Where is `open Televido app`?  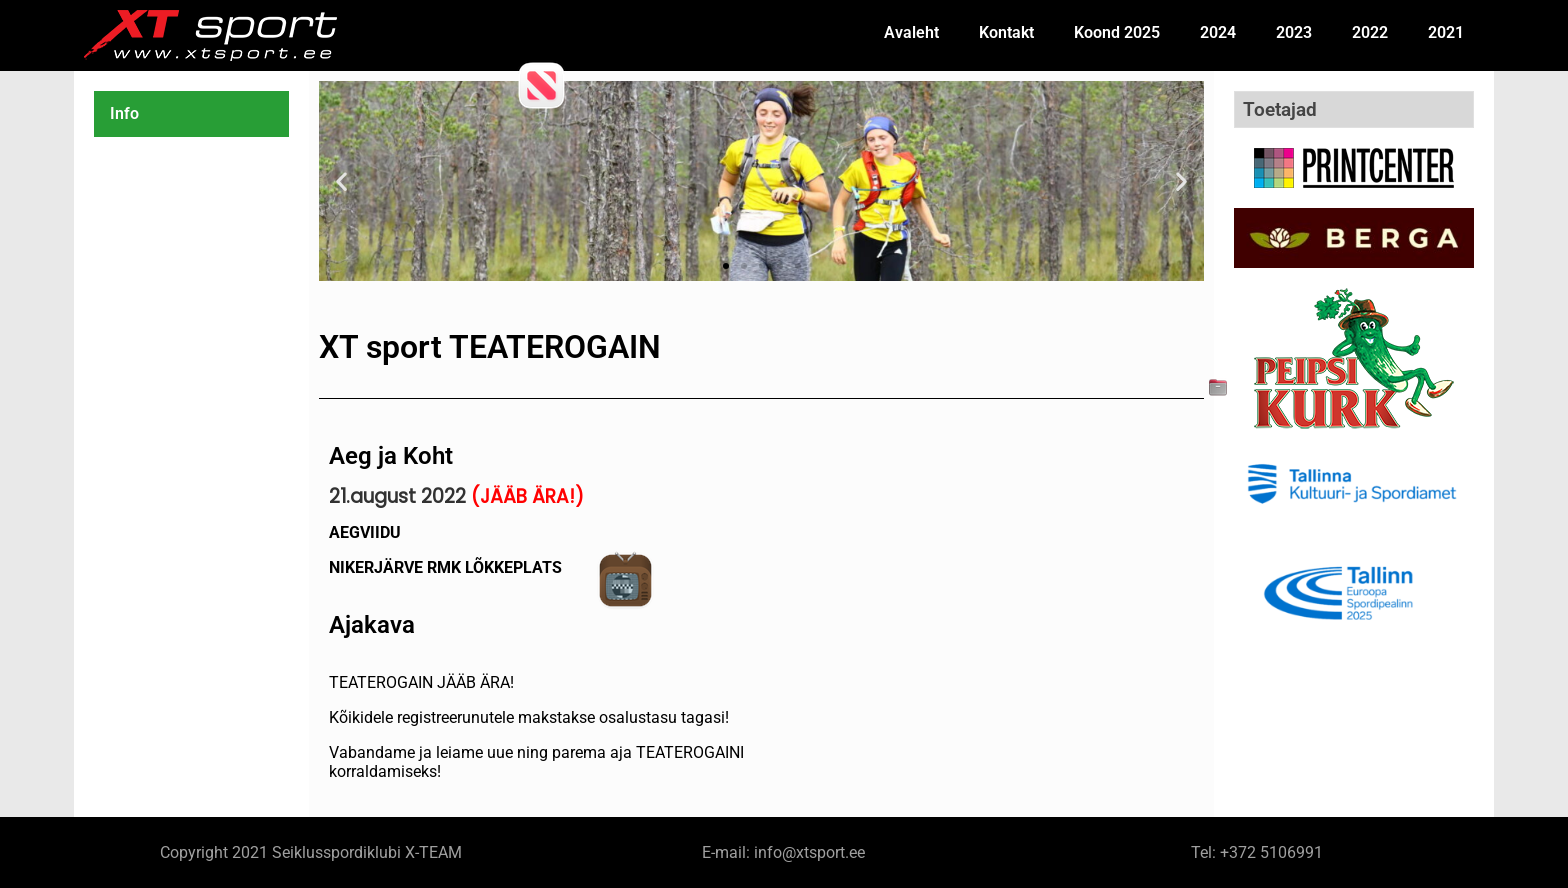
open Televido app is located at coordinates (625, 580).